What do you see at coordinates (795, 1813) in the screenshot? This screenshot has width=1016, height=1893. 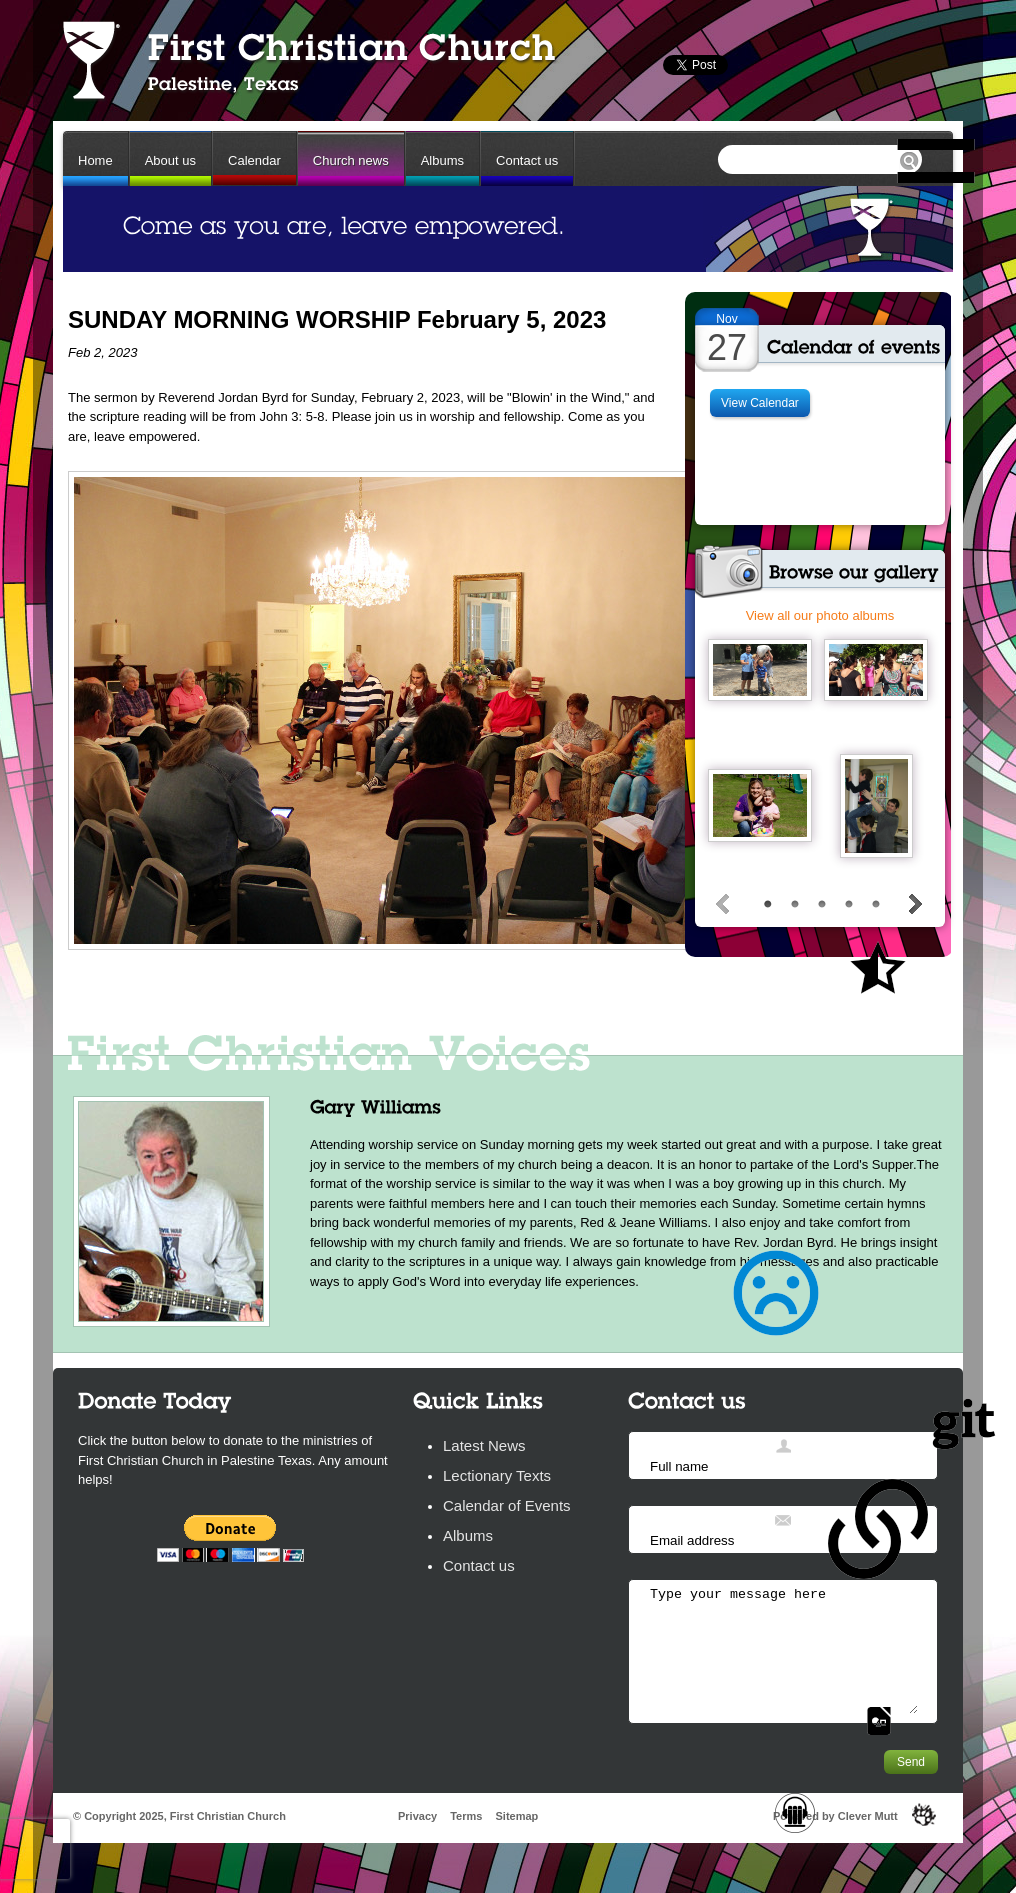 I see `open audiobookshelf app` at bounding box center [795, 1813].